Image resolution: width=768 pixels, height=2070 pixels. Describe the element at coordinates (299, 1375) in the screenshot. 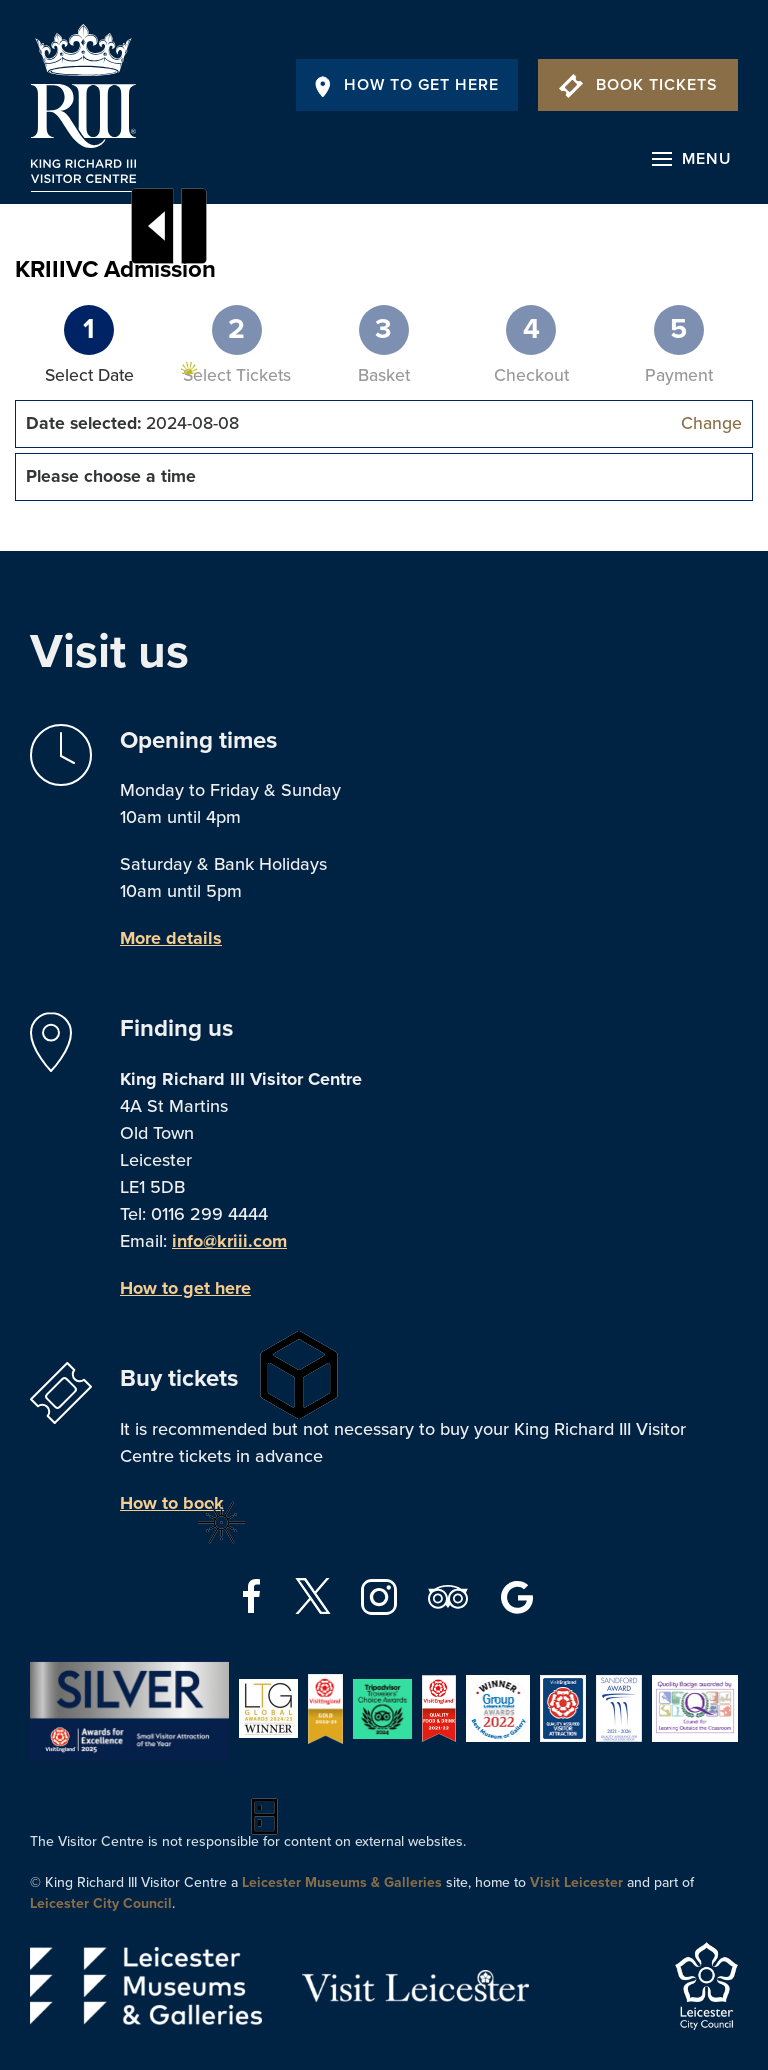

I see `open Hack The Box platform` at that location.